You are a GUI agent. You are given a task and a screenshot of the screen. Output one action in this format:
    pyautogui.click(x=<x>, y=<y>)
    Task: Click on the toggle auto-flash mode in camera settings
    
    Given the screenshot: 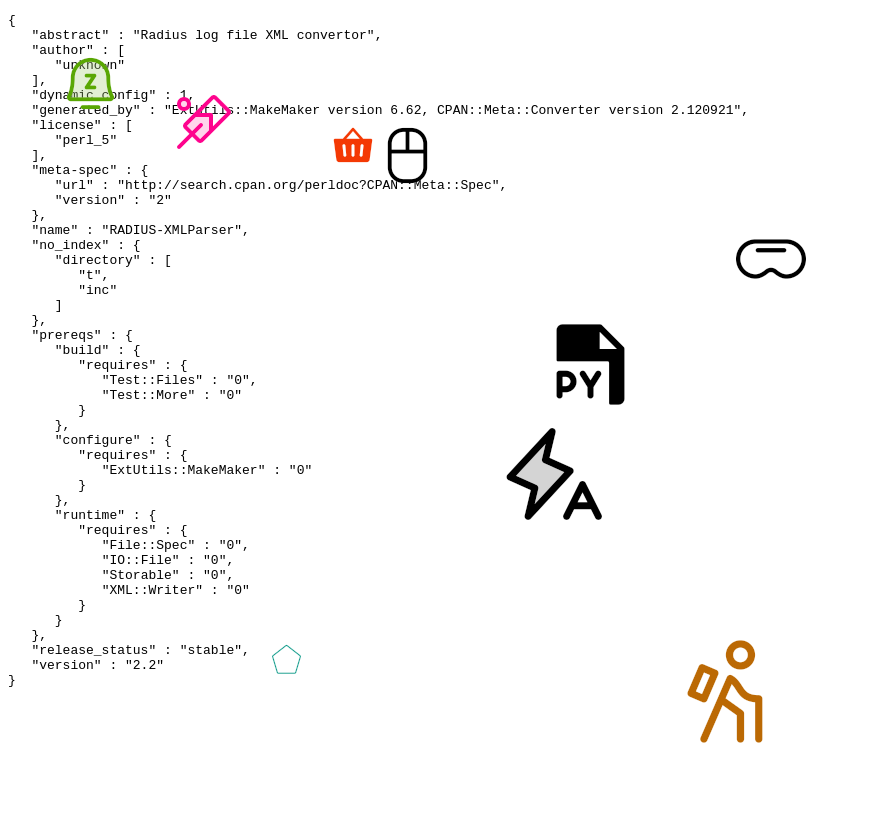 What is the action you would take?
    pyautogui.click(x=552, y=477)
    